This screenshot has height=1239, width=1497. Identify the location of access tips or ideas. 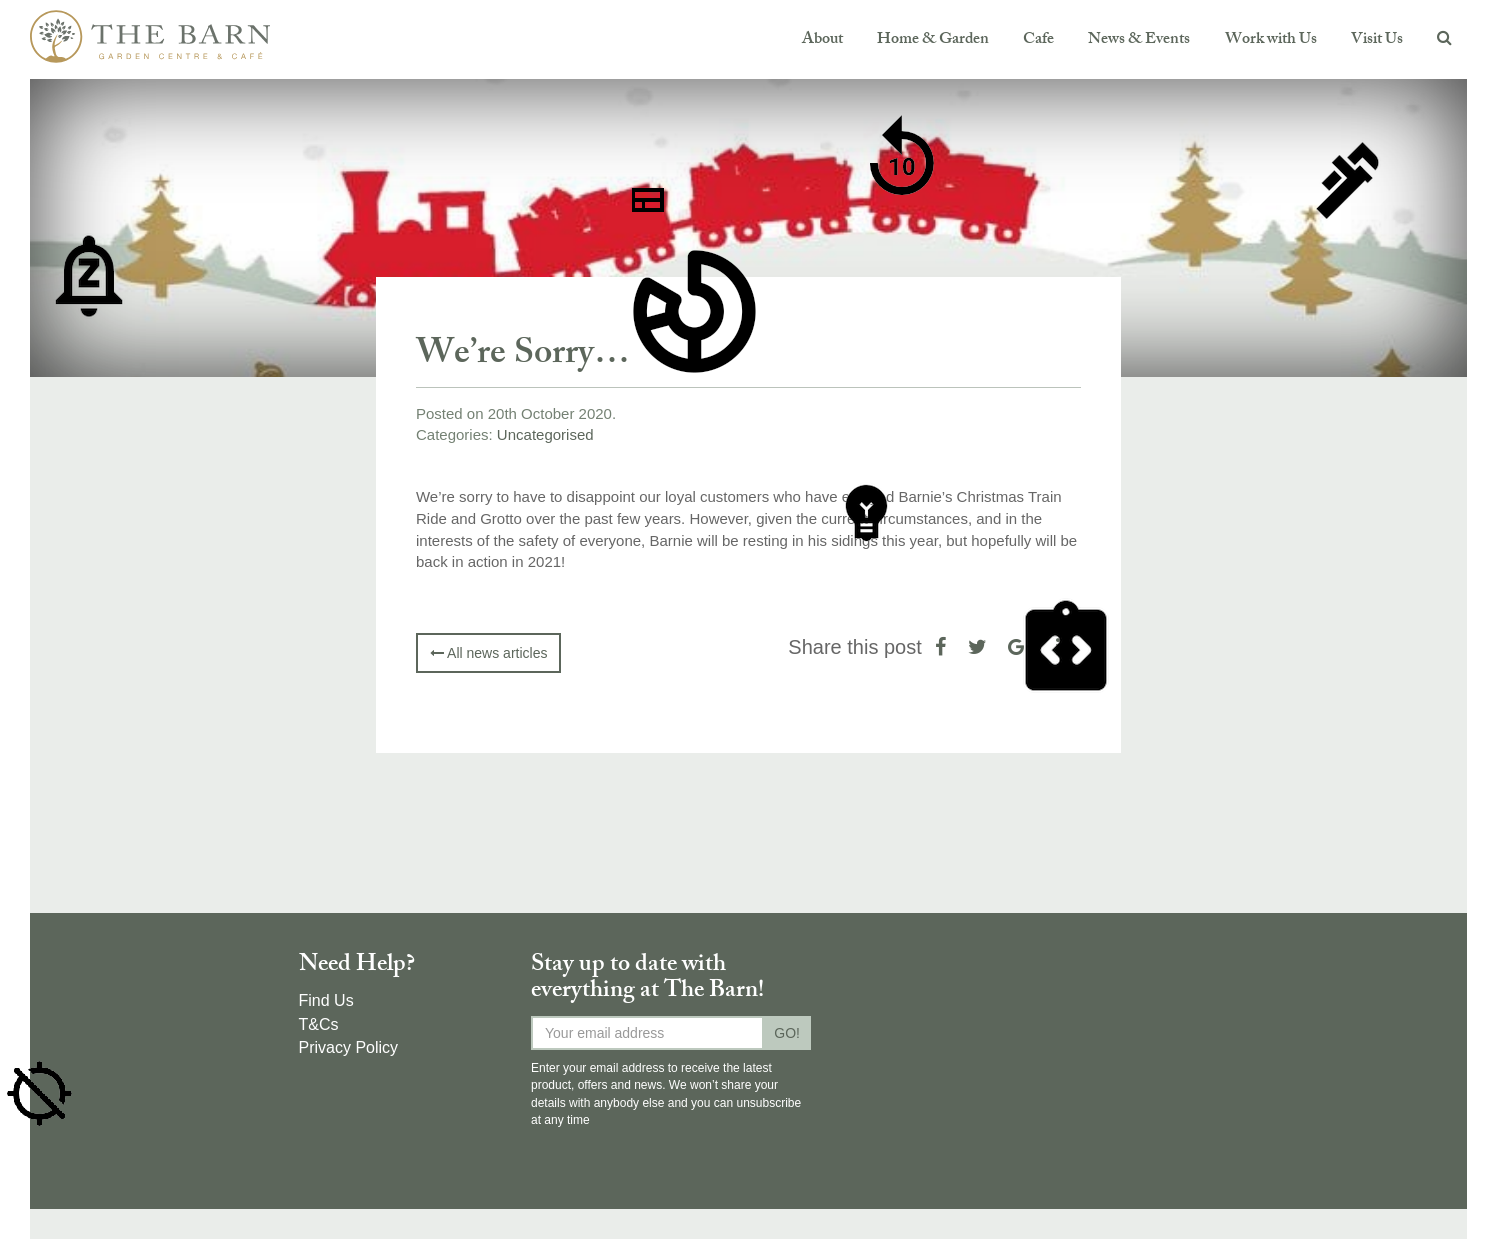
(866, 511).